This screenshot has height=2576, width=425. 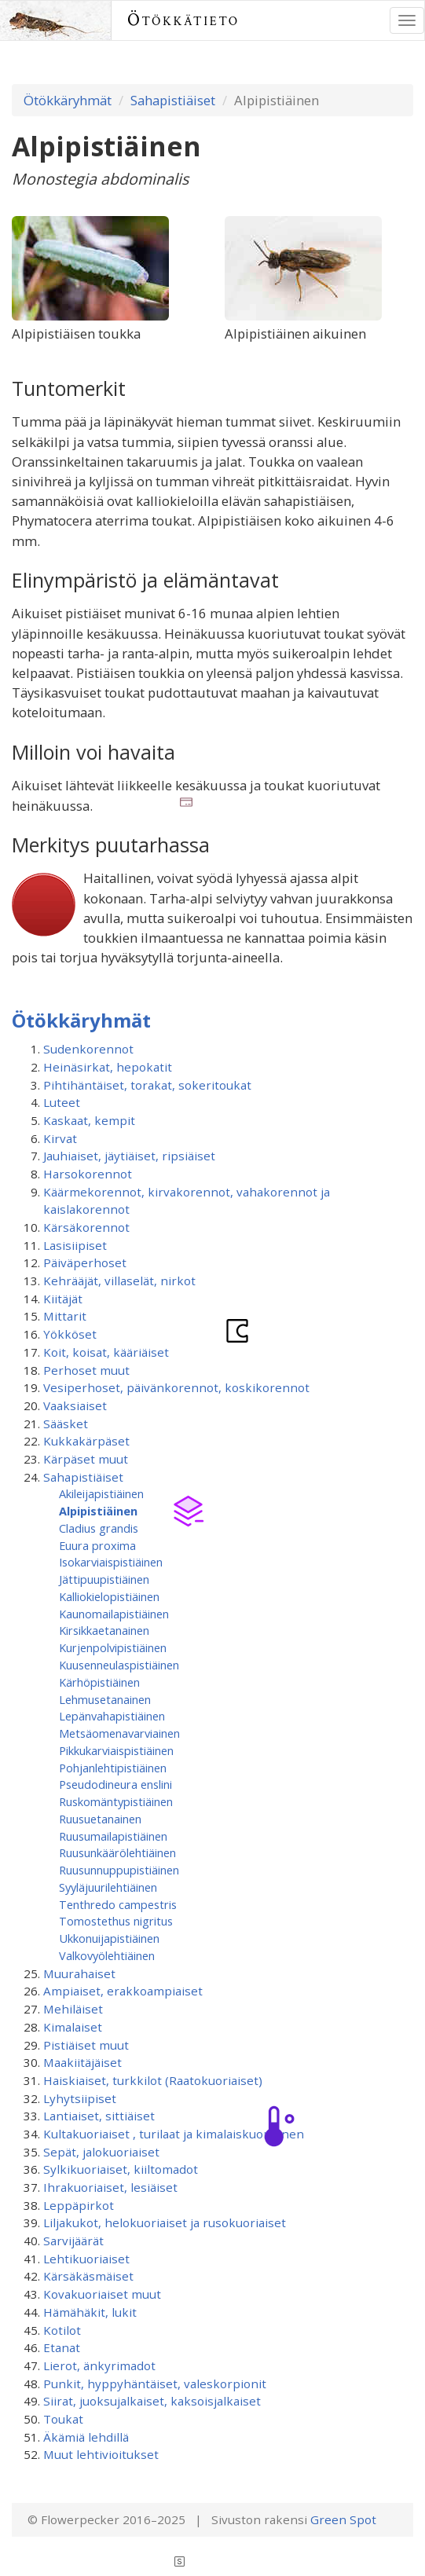 I want to click on view current temperature, so click(x=275, y=2126).